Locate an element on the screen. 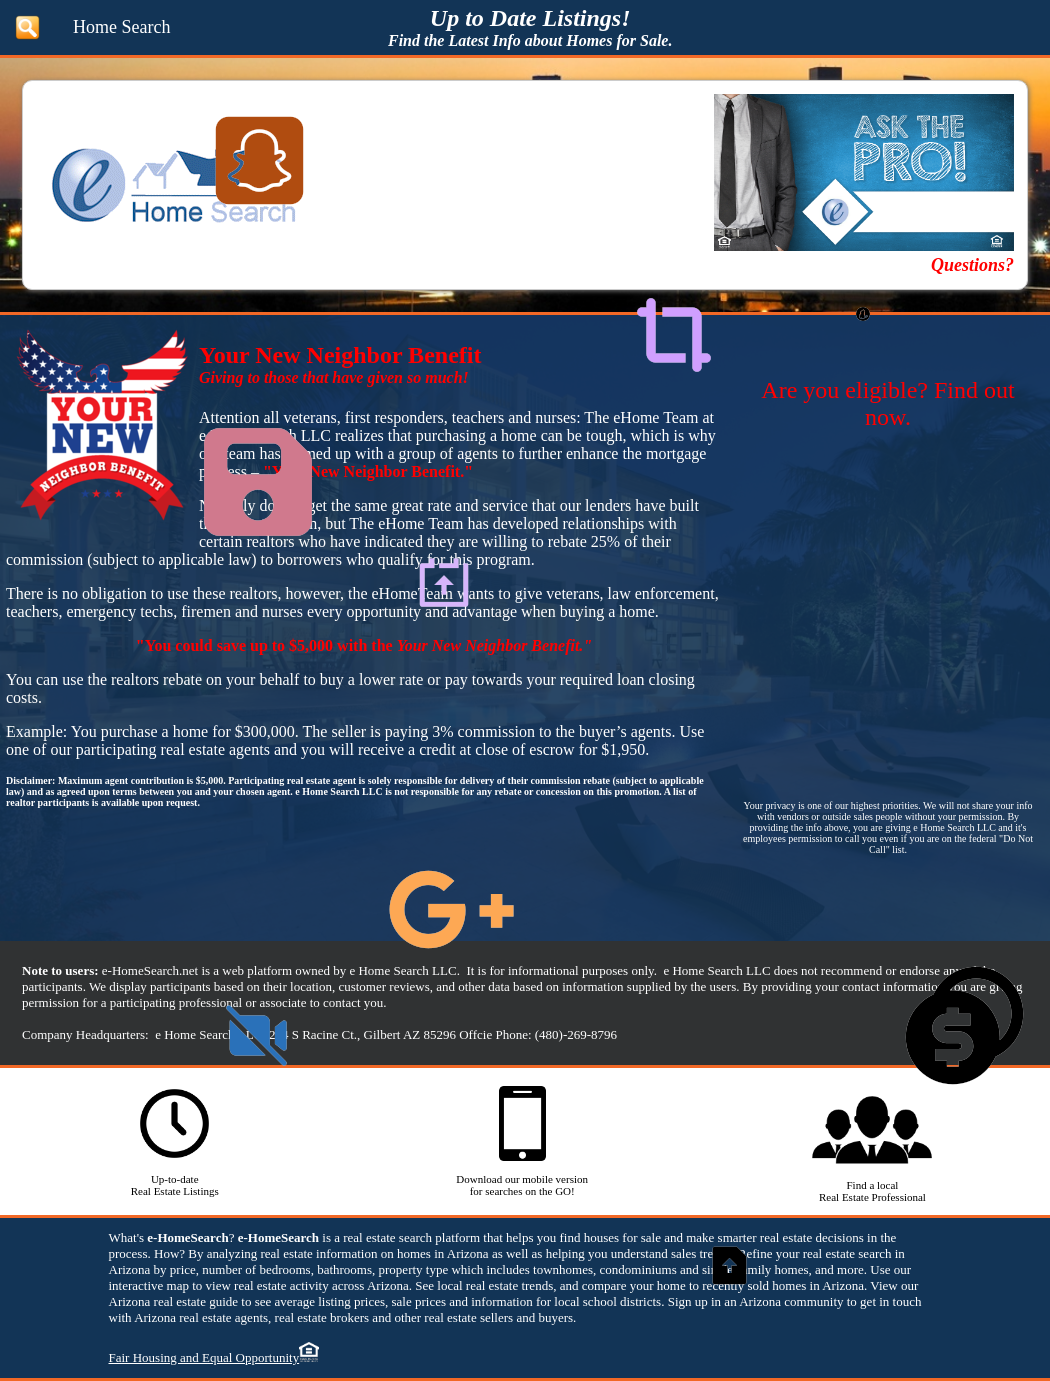 The width and height of the screenshot is (1050, 1381). upload a file or document is located at coordinates (729, 1265).